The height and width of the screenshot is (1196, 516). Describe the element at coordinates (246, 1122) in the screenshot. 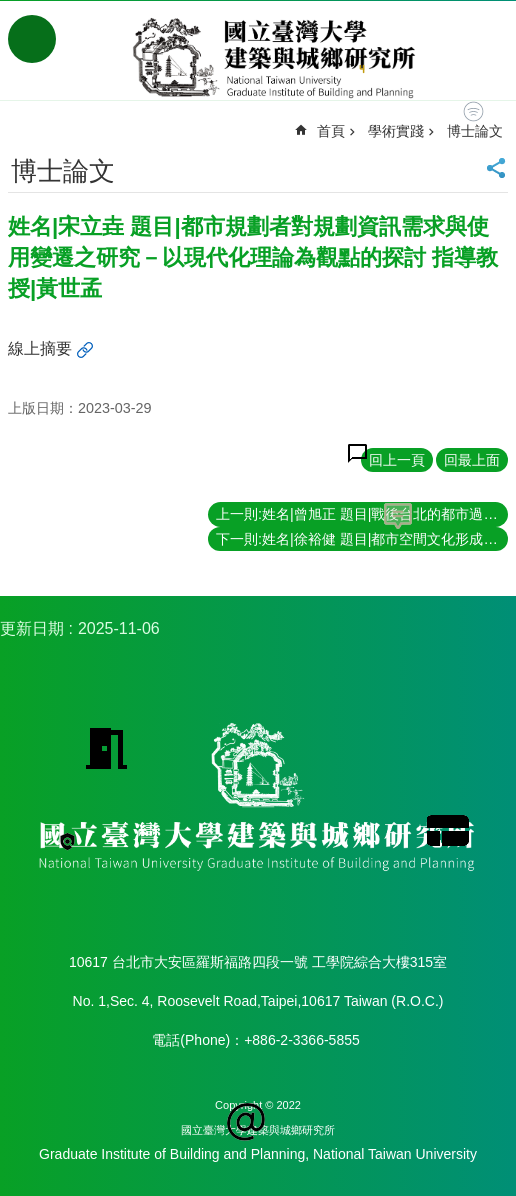

I see `compose a new email` at that location.